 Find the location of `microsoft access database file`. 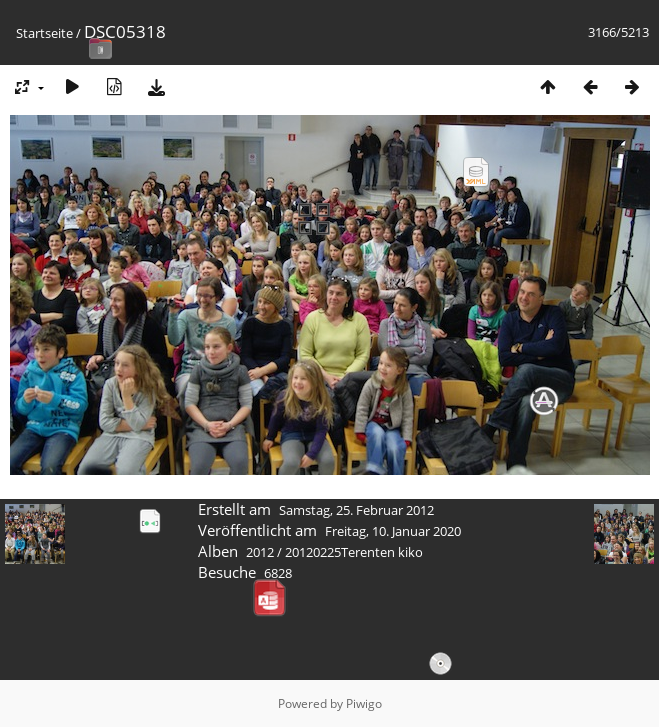

microsoft access database file is located at coordinates (269, 597).